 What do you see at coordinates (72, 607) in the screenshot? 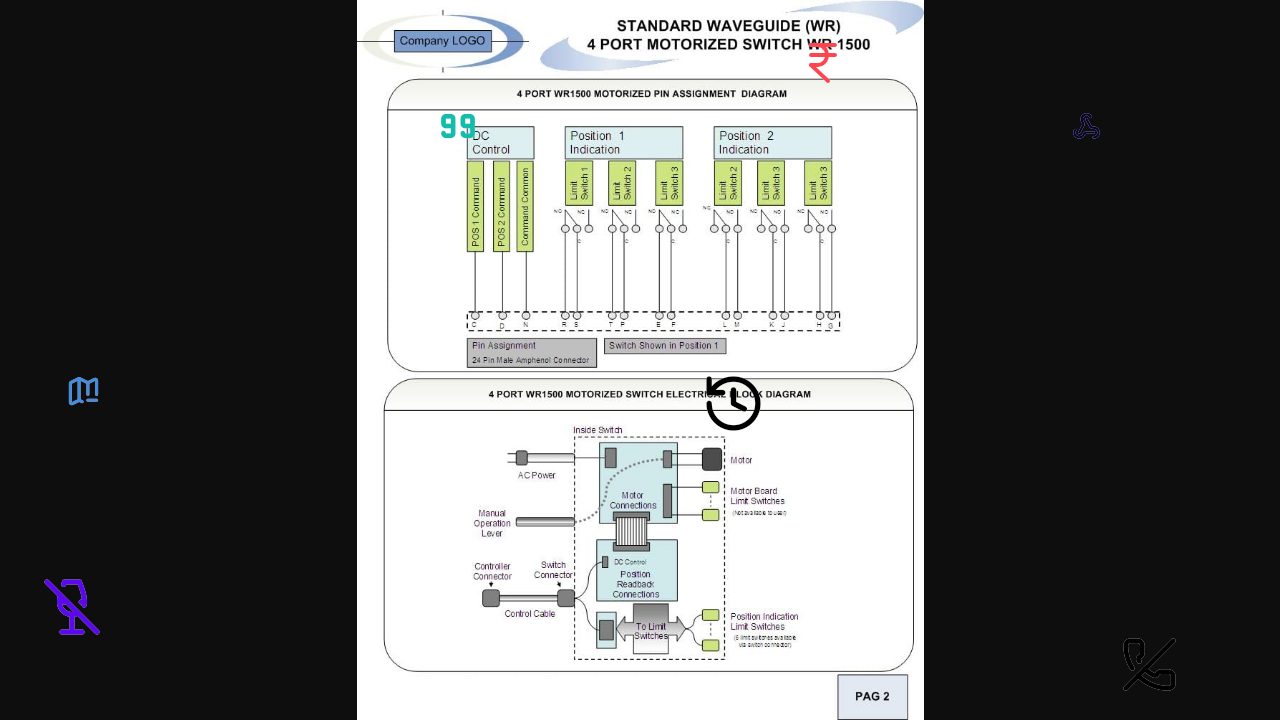
I see `indicates alcohol-free or no alcoholic beverages` at bounding box center [72, 607].